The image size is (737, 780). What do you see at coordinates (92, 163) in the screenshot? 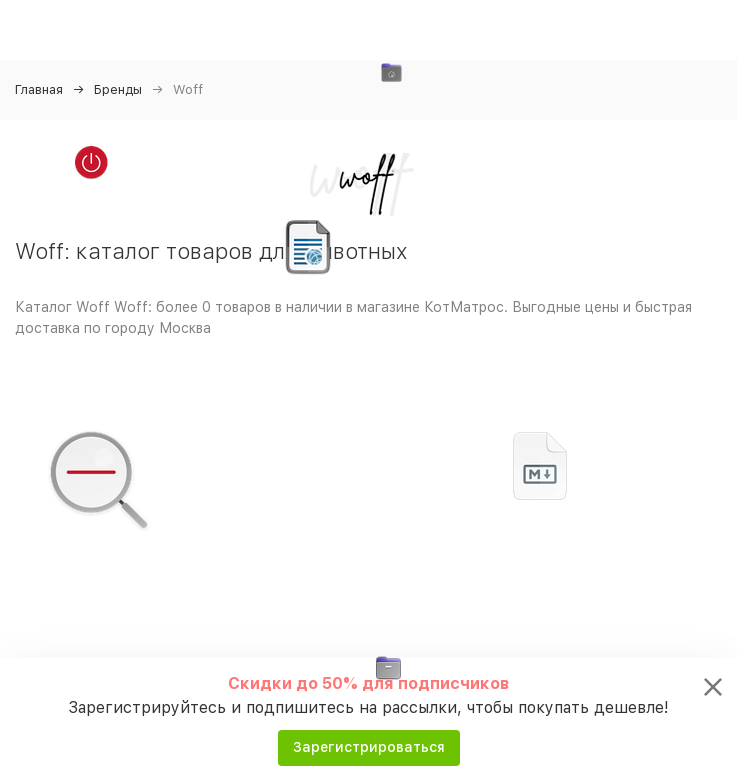
I see `shut down or power off the system` at bounding box center [92, 163].